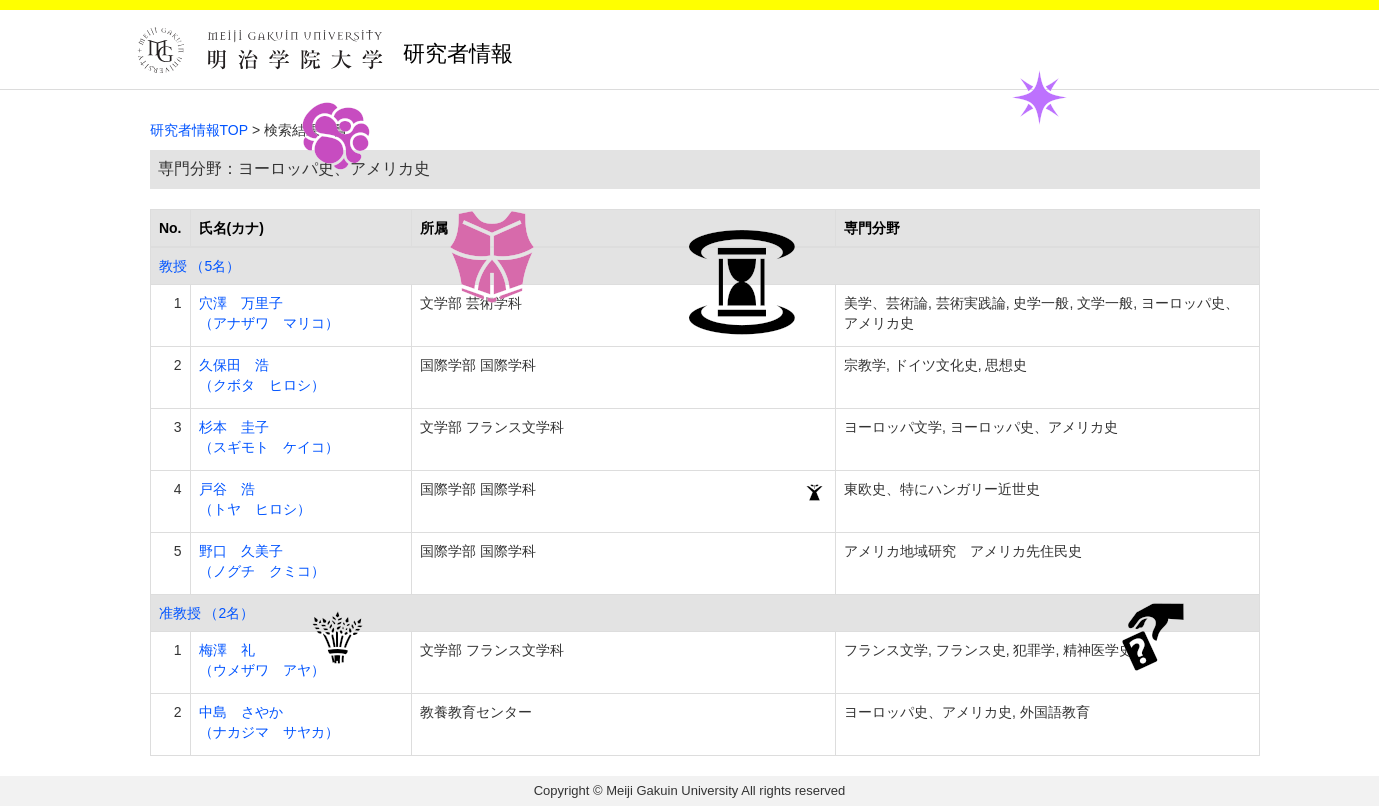  I want to click on indicates a decision point or branching path, so click(814, 492).